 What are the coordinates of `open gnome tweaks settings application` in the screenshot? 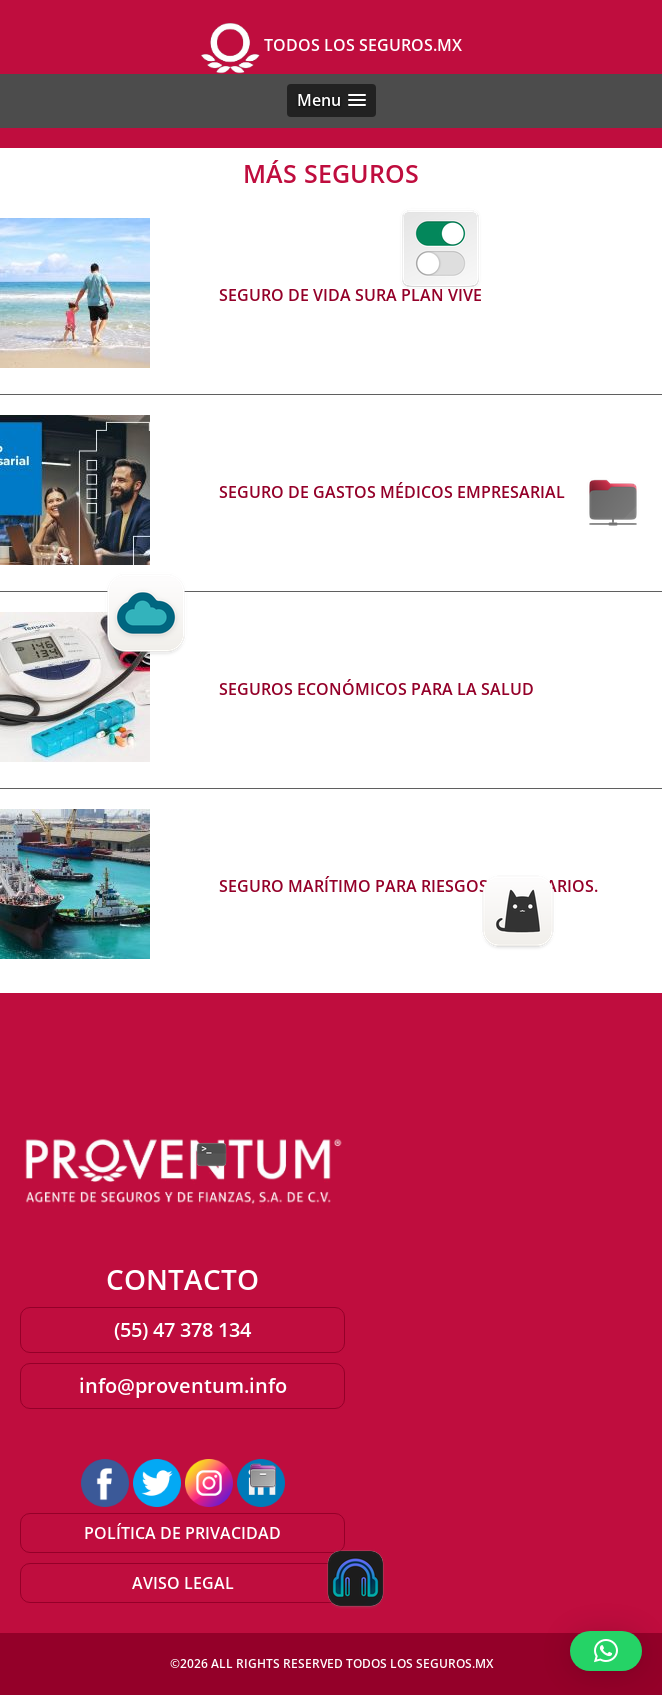 It's located at (440, 248).